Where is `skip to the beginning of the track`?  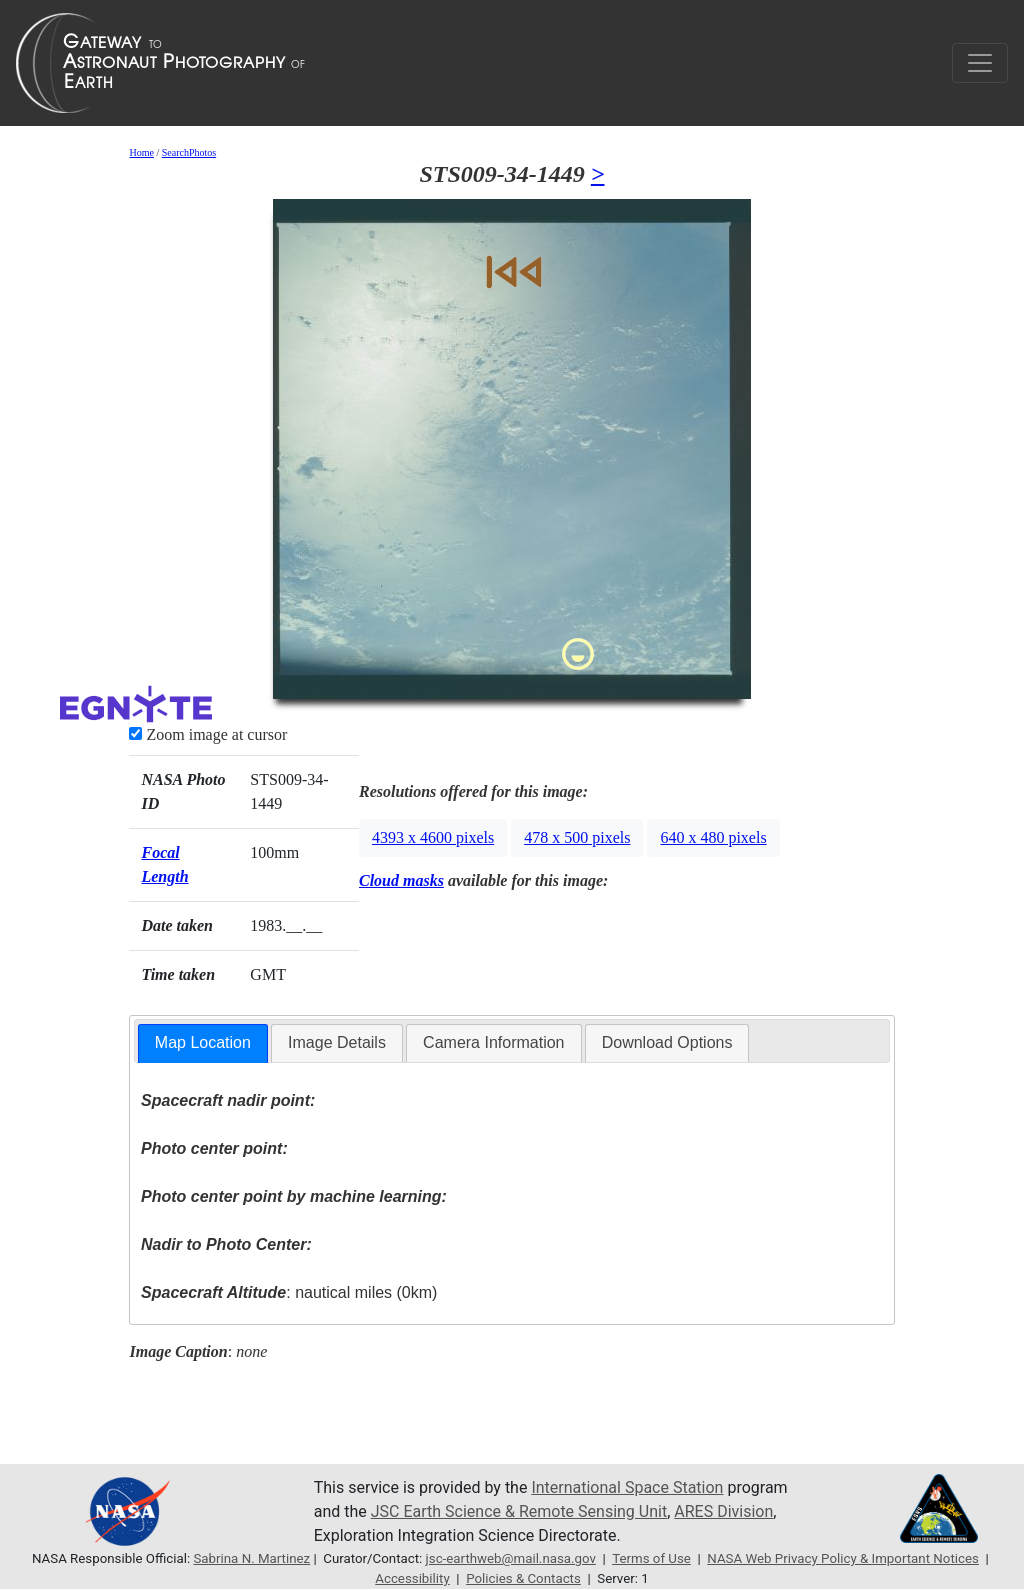 skip to the beginning of the track is located at coordinates (514, 272).